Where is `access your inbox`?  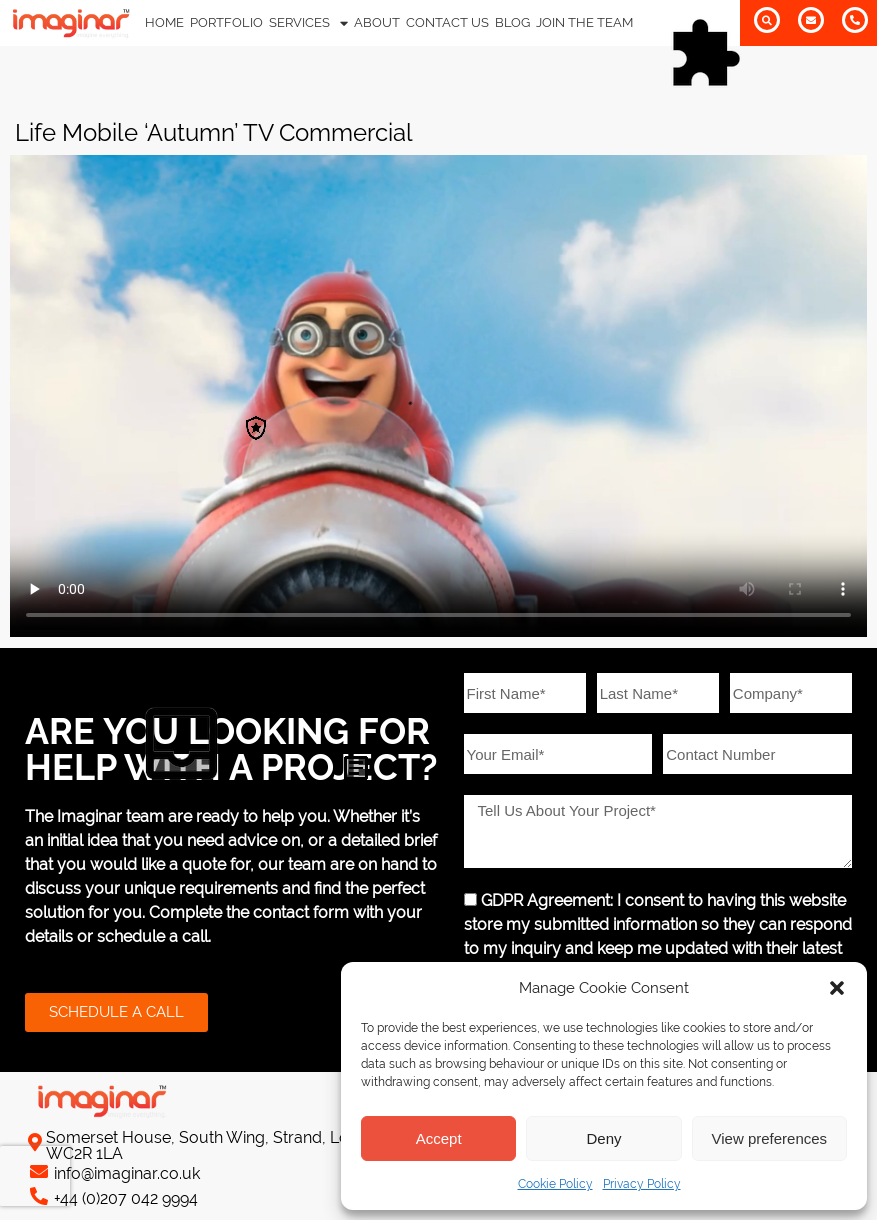
access your inbox is located at coordinates (181, 743).